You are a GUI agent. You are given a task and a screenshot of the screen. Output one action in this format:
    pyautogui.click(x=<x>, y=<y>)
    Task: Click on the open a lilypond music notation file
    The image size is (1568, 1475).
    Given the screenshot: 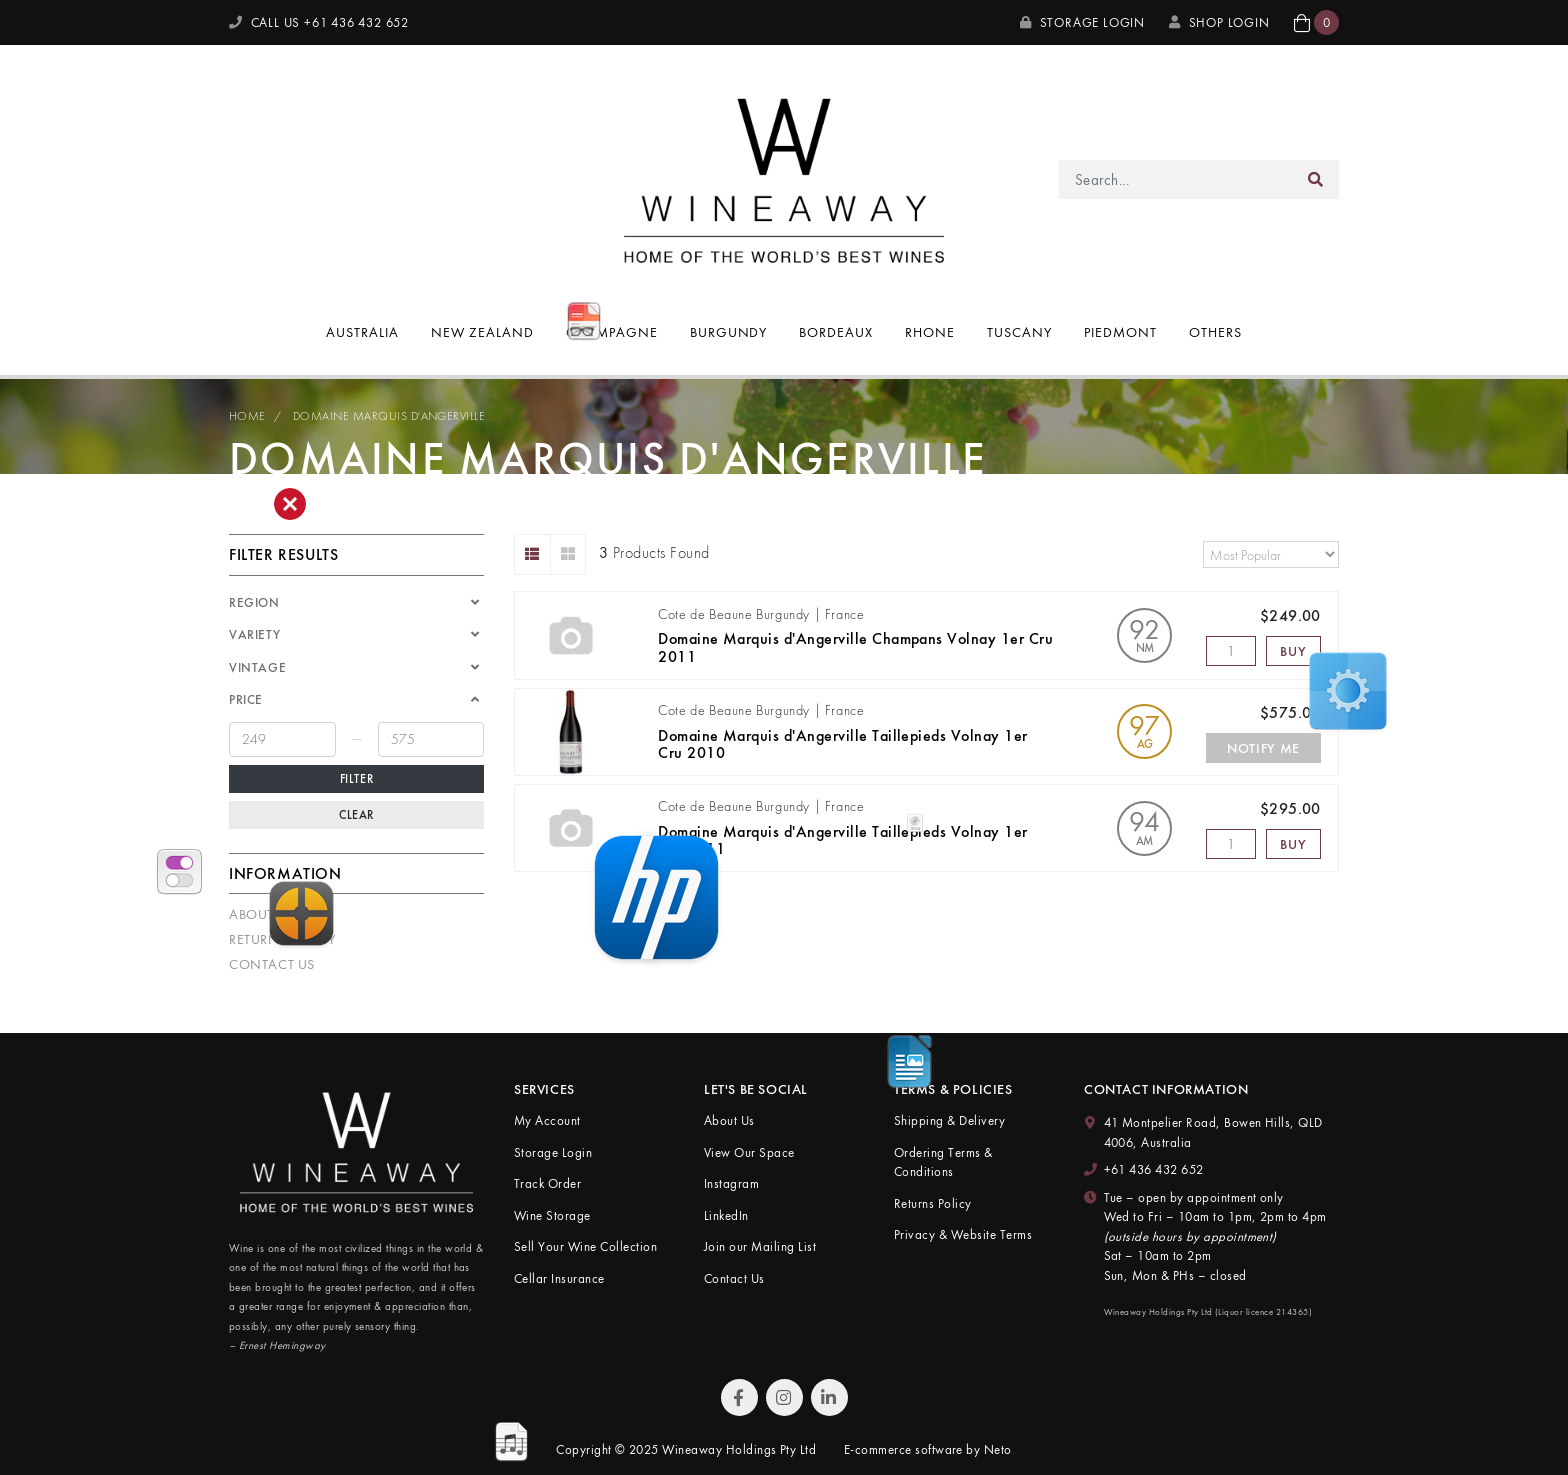 What is the action you would take?
    pyautogui.click(x=511, y=1441)
    